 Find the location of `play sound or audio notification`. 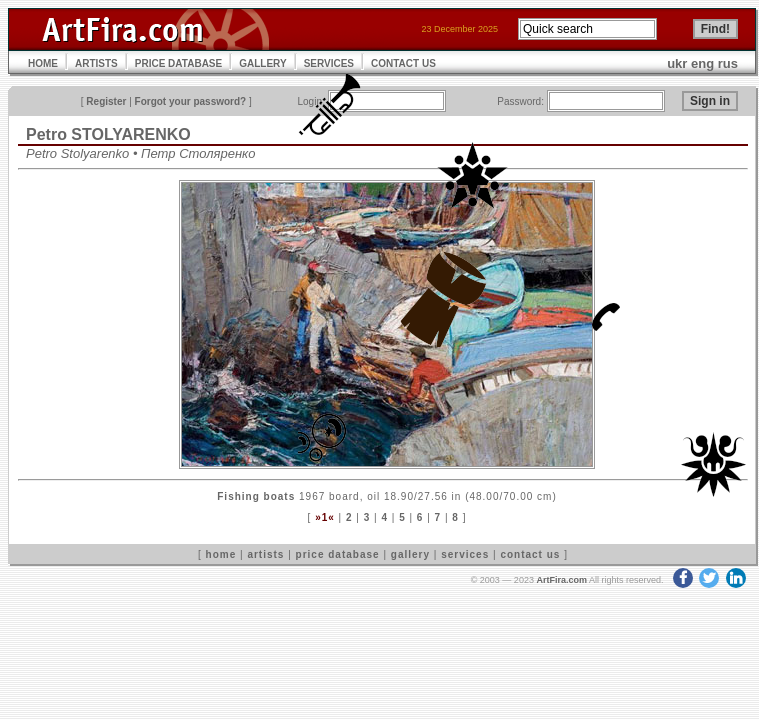

play sound or audio notification is located at coordinates (329, 104).